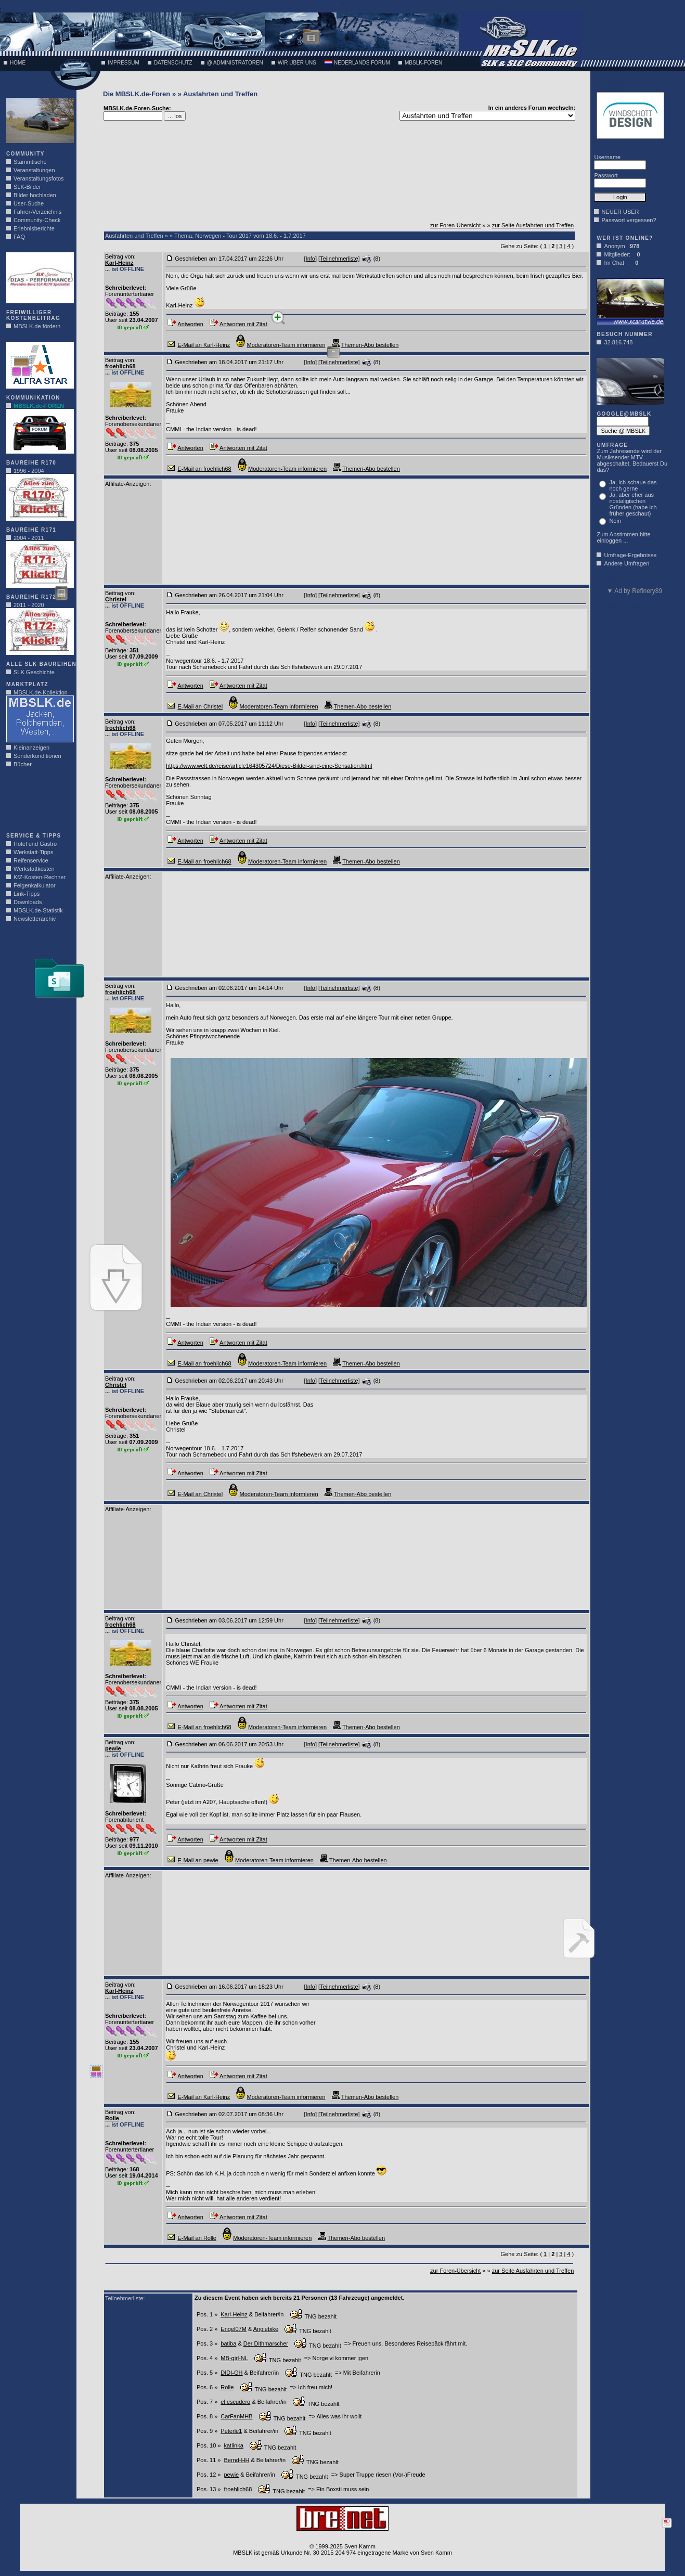 The height and width of the screenshot is (2576, 685). What do you see at coordinates (311, 36) in the screenshot?
I see `open your videos folder` at bounding box center [311, 36].